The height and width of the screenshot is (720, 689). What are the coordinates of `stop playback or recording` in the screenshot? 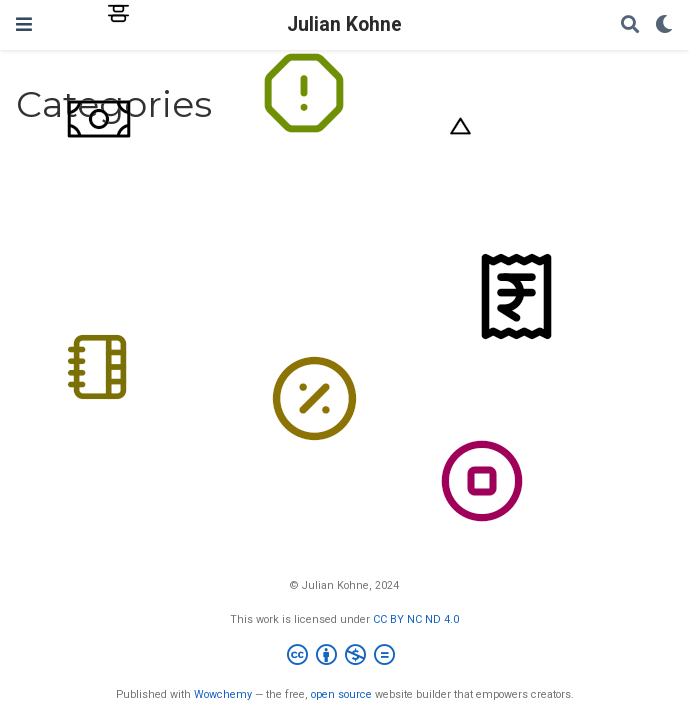 It's located at (482, 481).